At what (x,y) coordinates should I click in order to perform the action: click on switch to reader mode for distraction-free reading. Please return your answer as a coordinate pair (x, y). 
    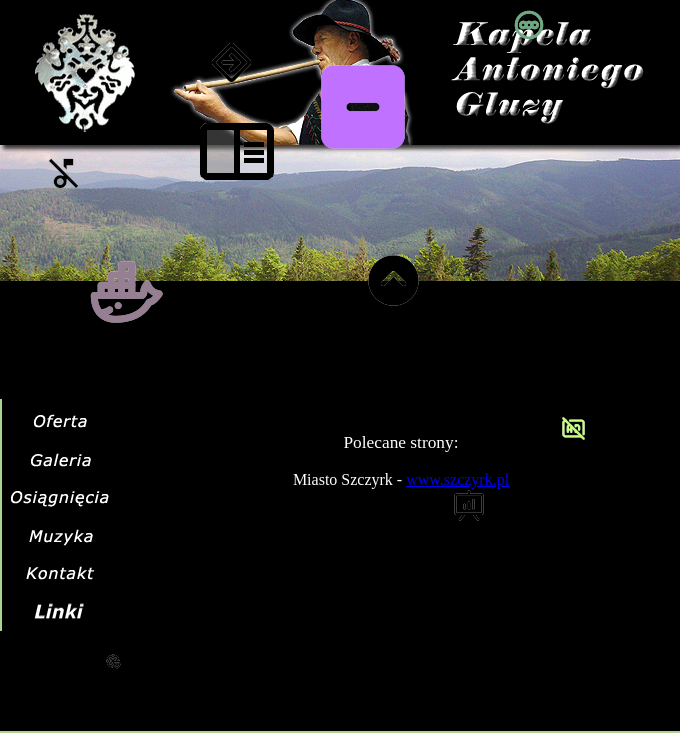
    Looking at the image, I should click on (237, 150).